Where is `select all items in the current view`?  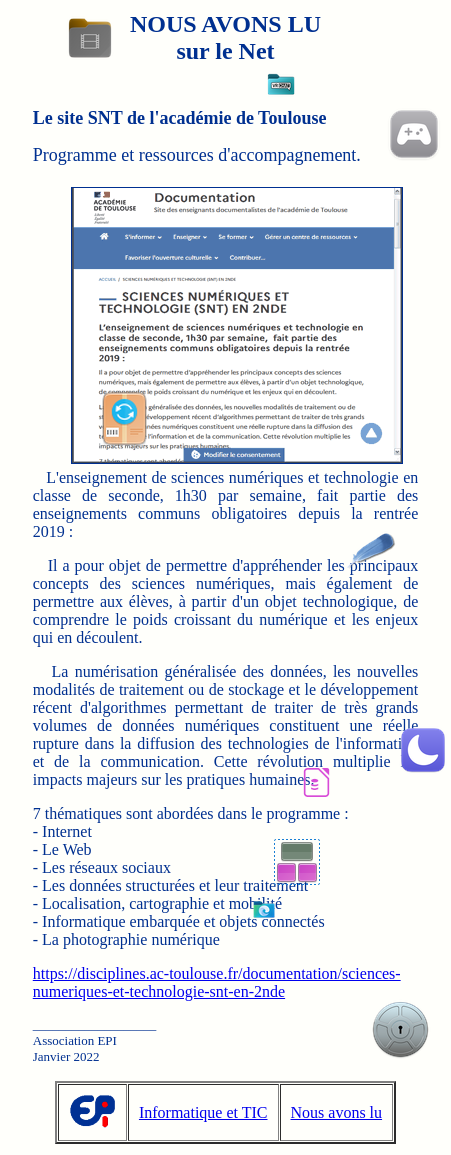
select all items in the current view is located at coordinates (297, 862).